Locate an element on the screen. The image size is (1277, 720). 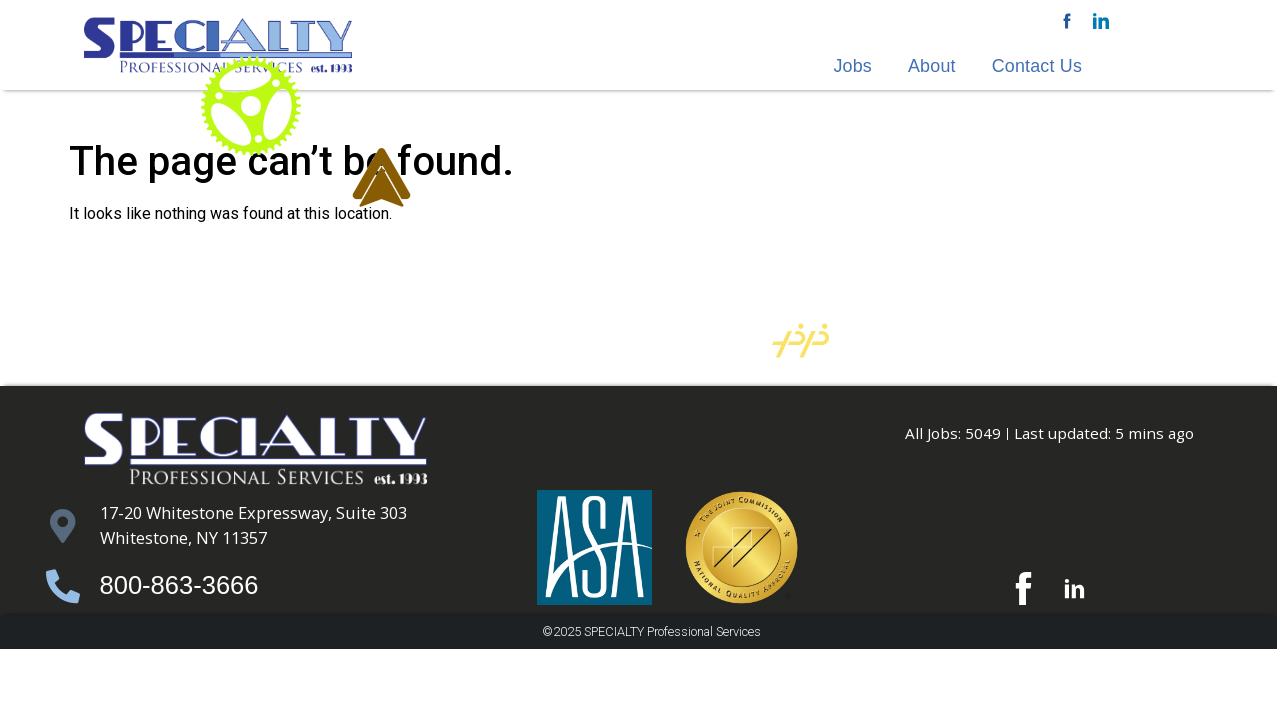
PaddlePaddle deep learning framework logo is located at coordinates (800, 340).